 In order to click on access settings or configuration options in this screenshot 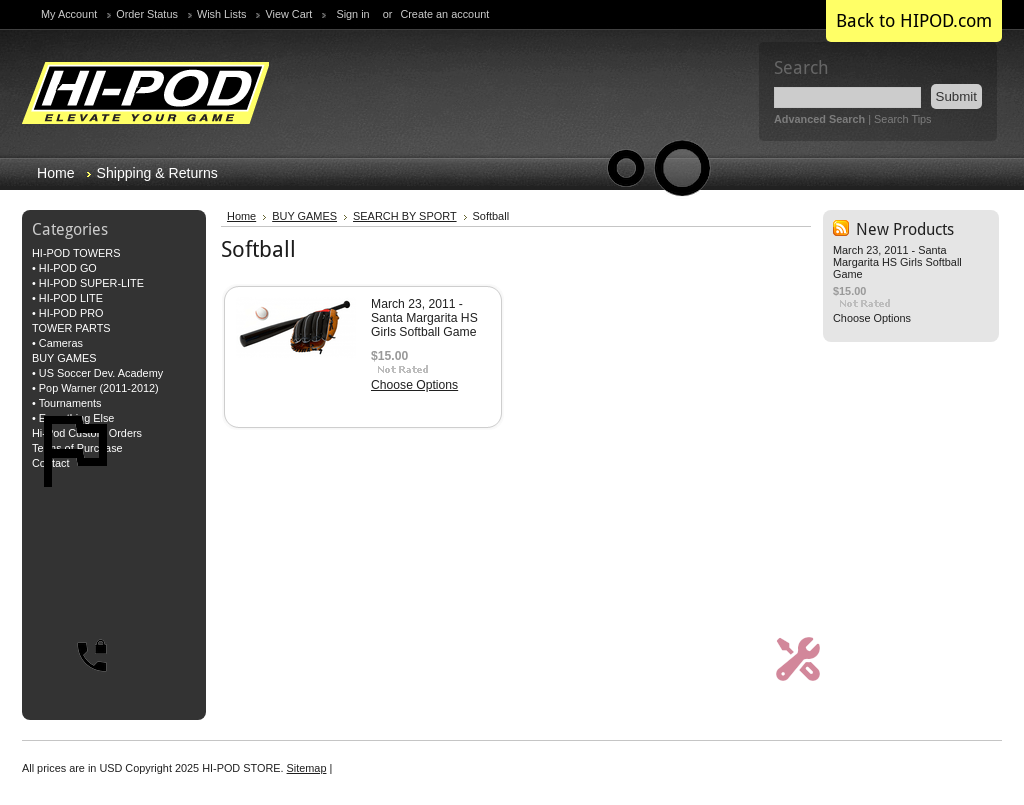, I will do `click(798, 659)`.